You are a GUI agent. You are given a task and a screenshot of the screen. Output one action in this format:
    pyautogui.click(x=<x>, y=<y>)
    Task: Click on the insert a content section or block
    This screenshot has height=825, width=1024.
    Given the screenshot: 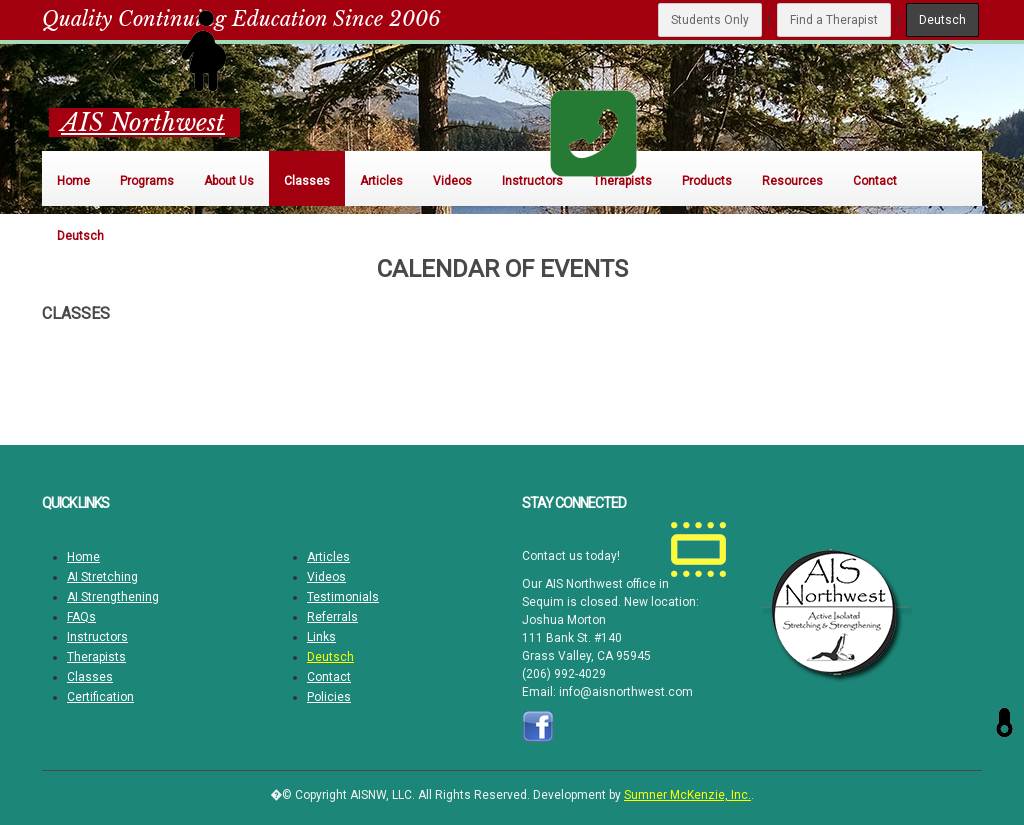 What is the action you would take?
    pyautogui.click(x=698, y=549)
    